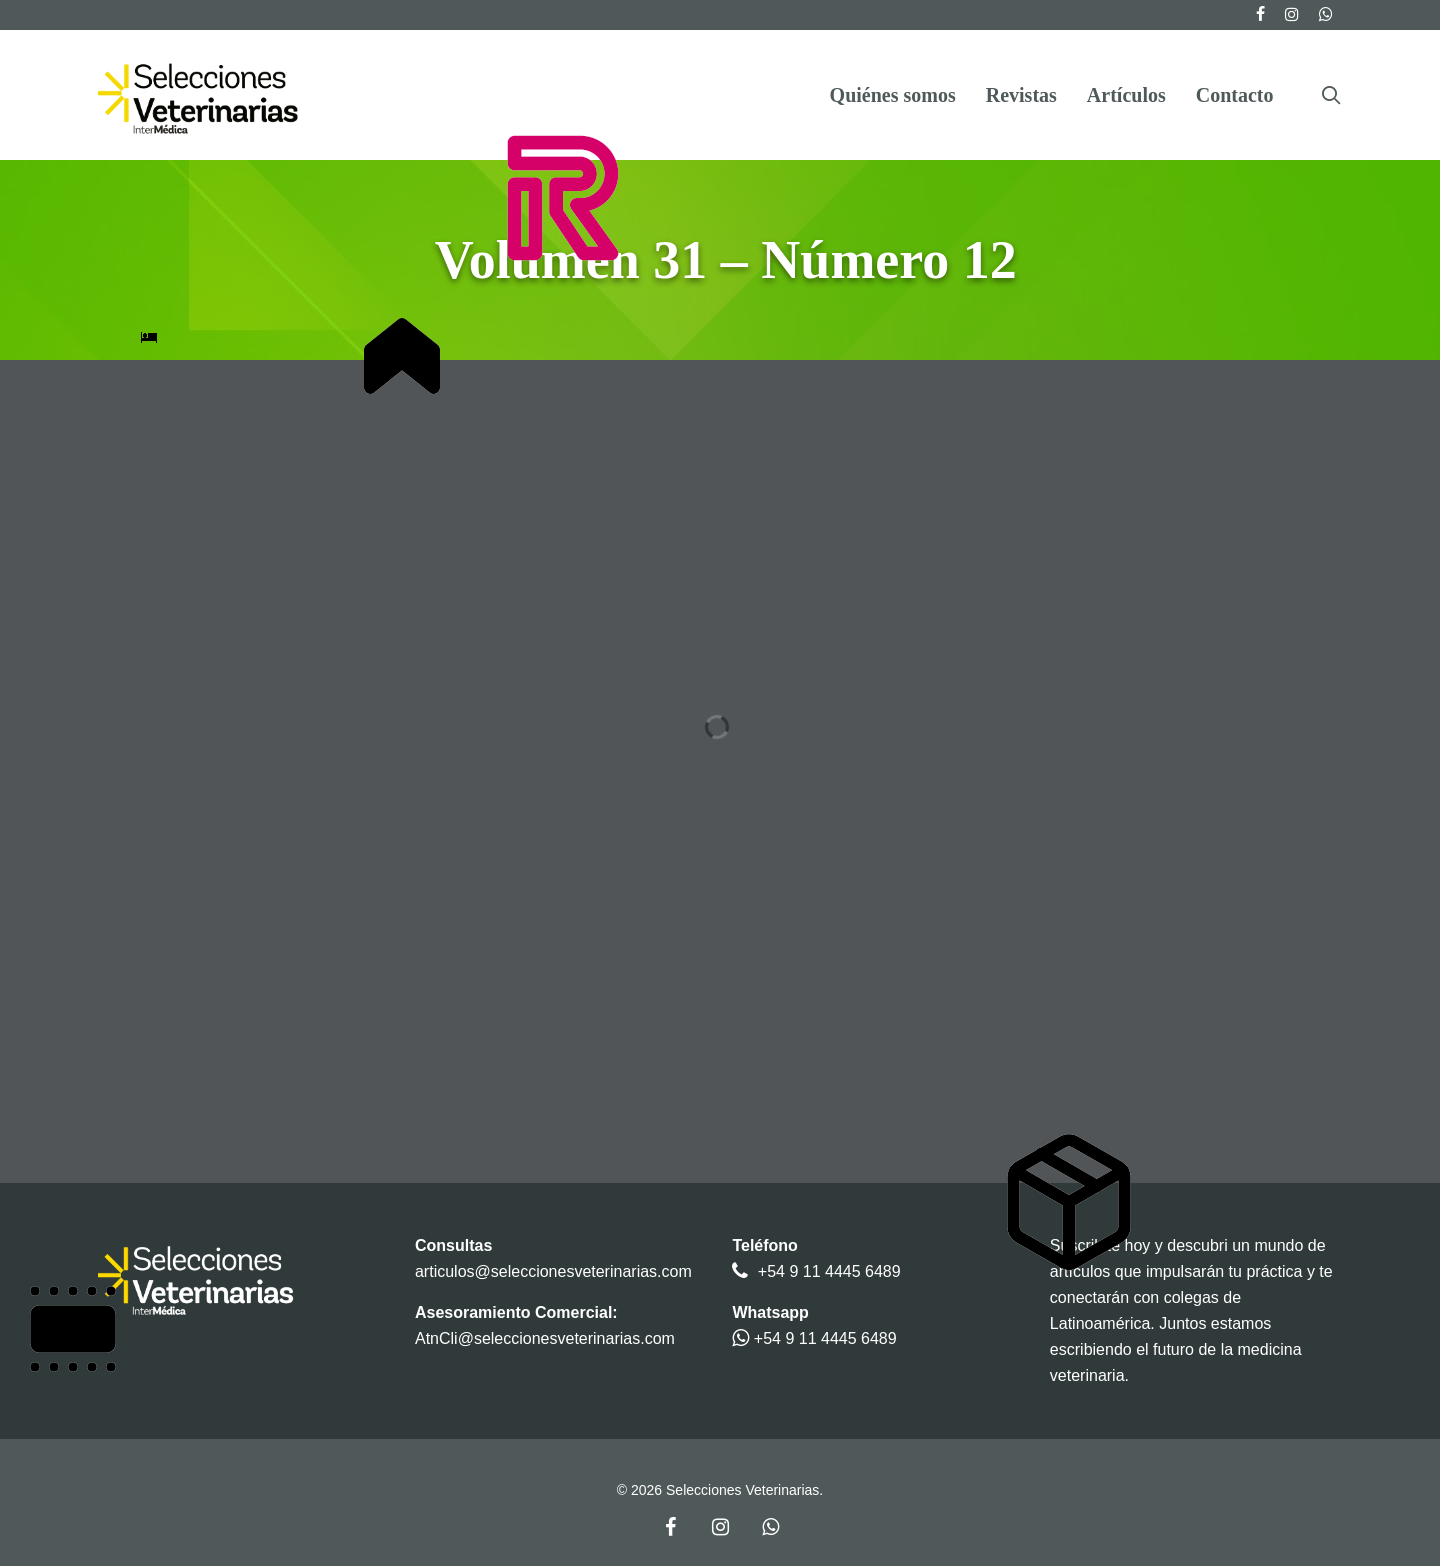  Describe the element at coordinates (149, 337) in the screenshot. I see `find nearby hotels or accommodations` at that location.